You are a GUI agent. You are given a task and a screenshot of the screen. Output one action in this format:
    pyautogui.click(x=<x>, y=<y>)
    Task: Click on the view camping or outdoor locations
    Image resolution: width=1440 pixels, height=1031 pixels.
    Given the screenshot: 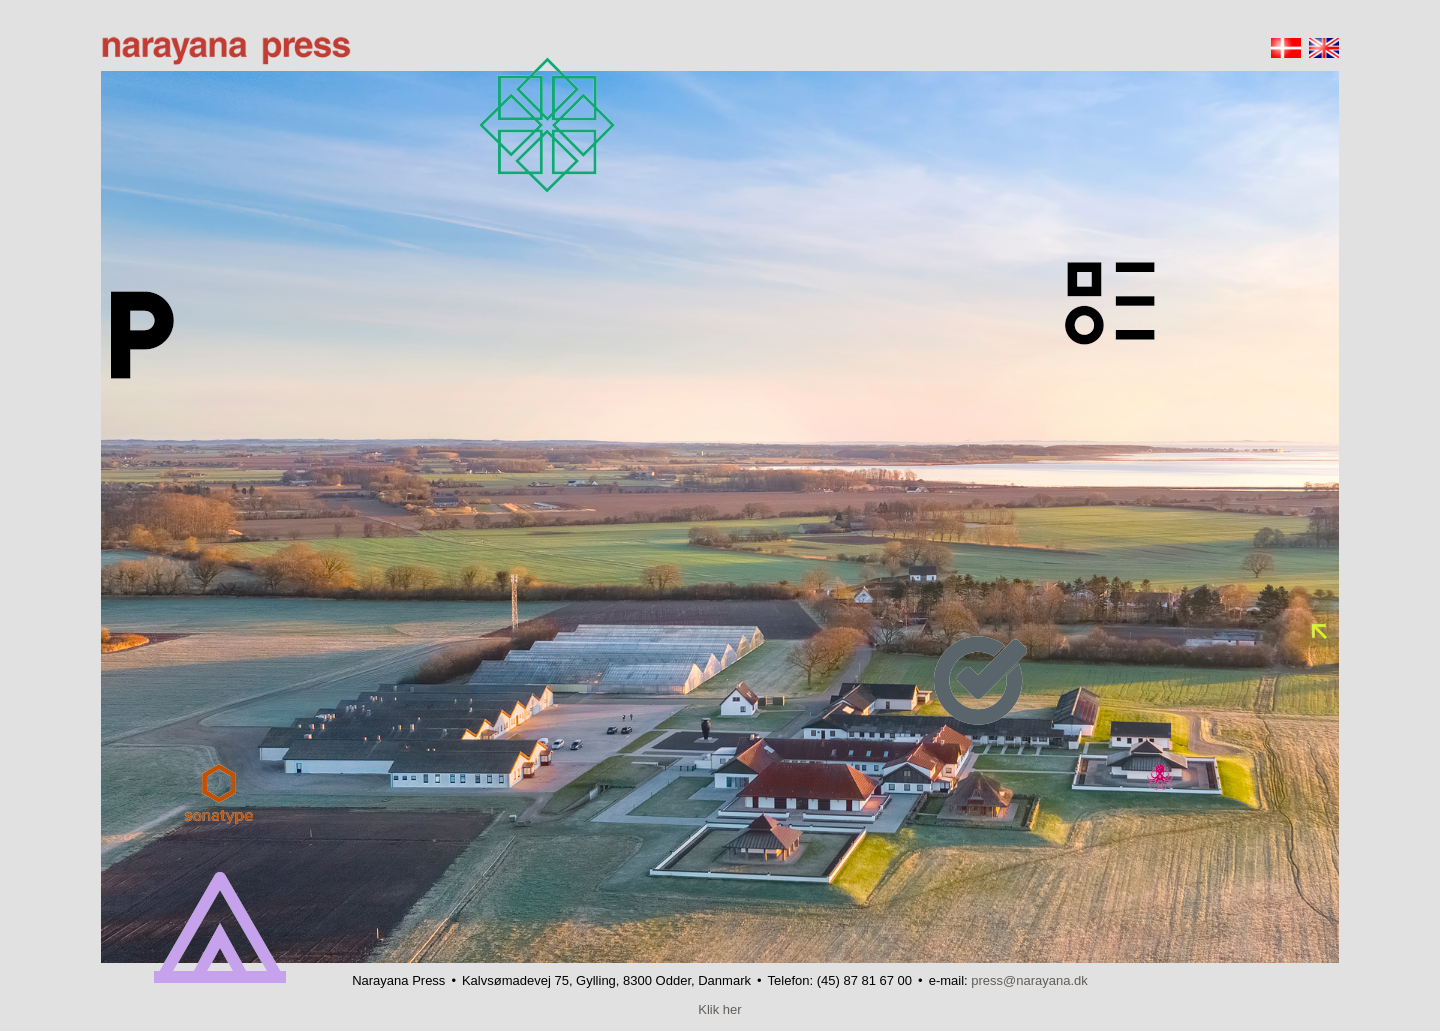 What is the action you would take?
    pyautogui.click(x=220, y=929)
    